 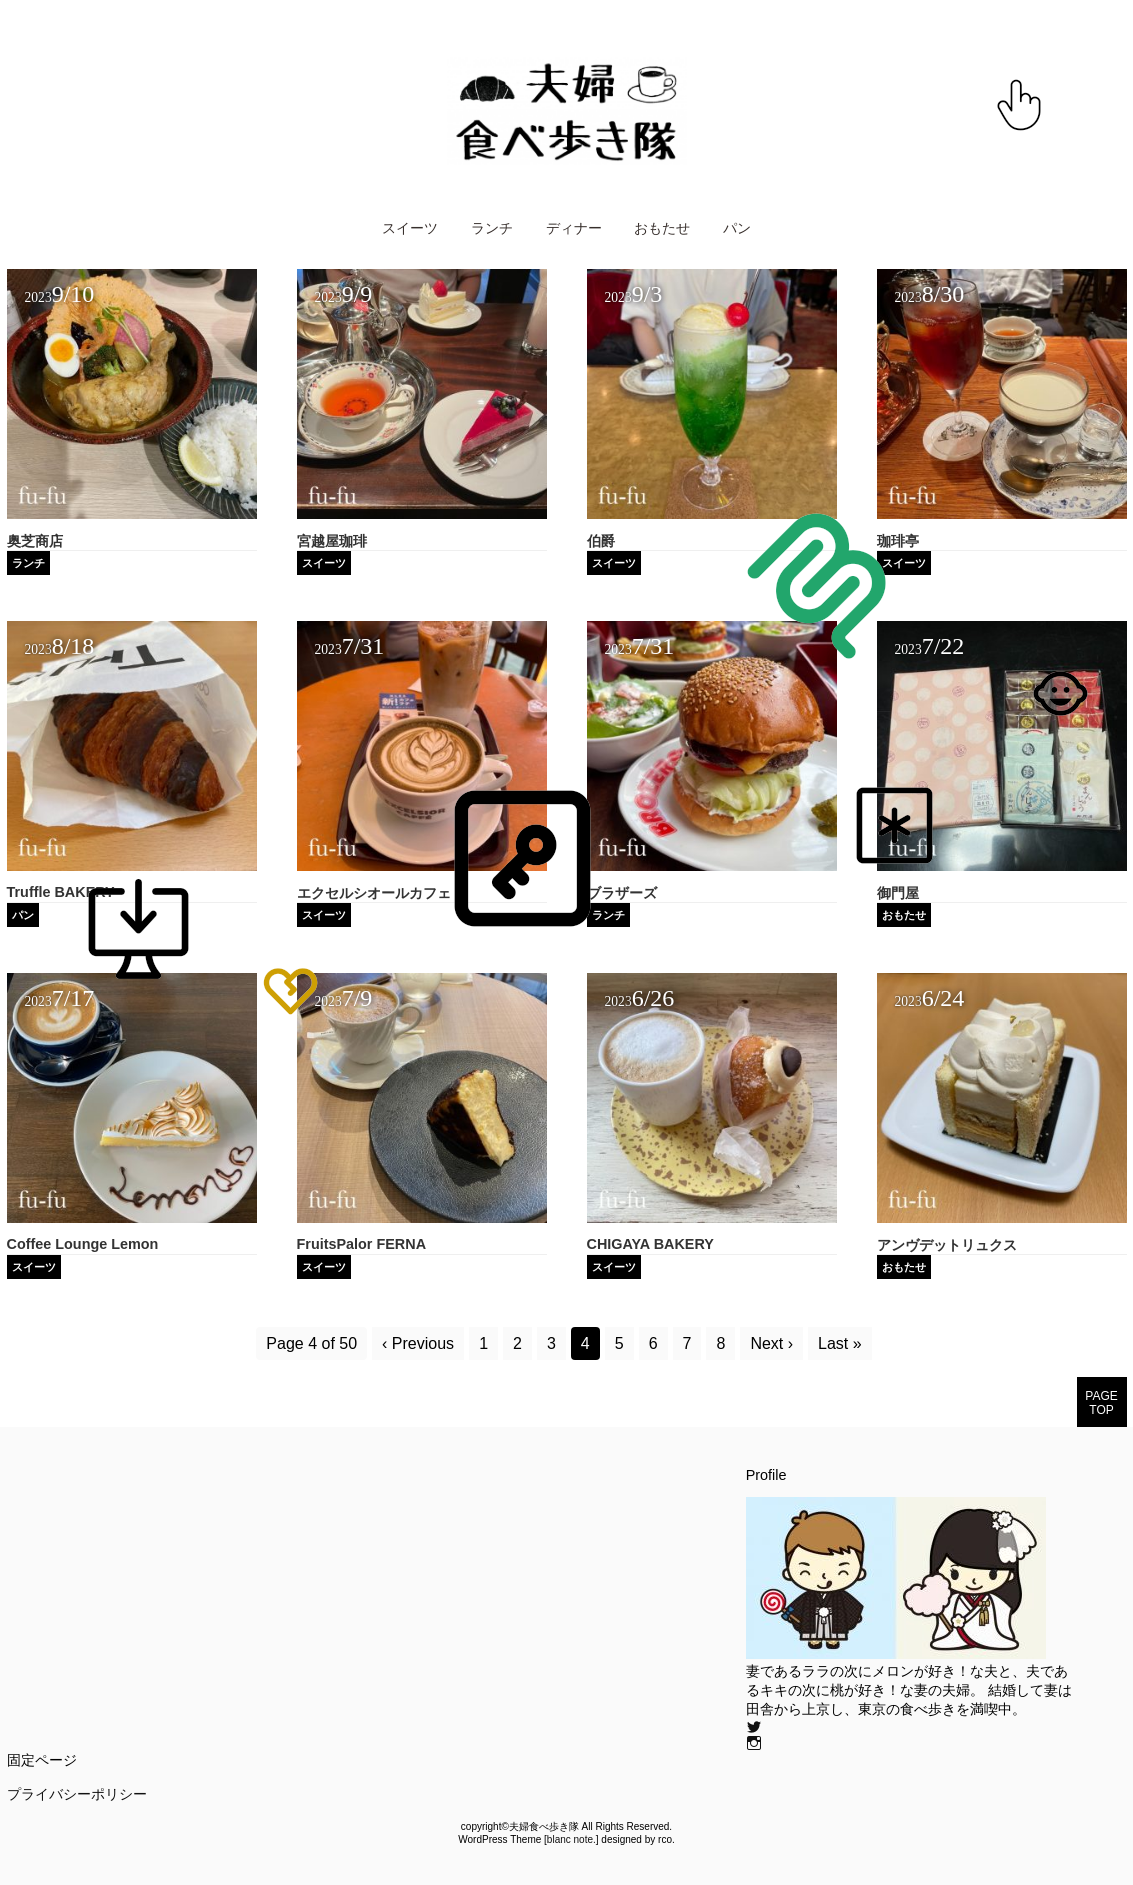 What do you see at coordinates (1019, 105) in the screenshot?
I see `tap or click to select an item` at bounding box center [1019, 105].